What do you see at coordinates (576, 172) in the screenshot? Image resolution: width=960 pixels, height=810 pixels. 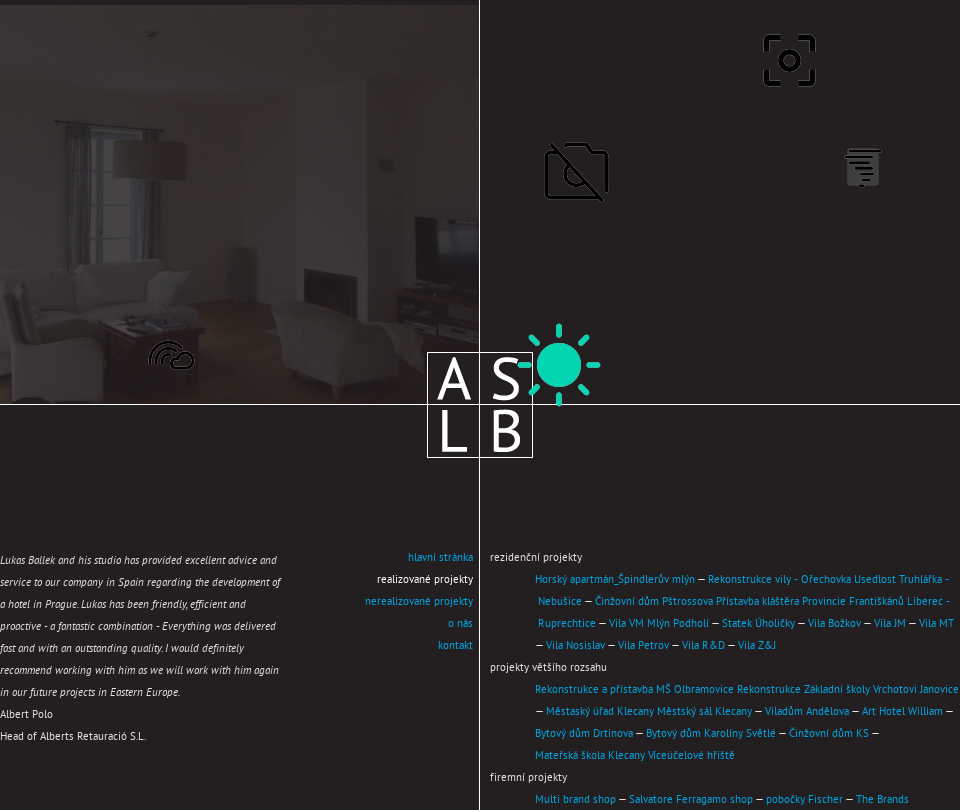 I see `camera access is disabled` at bounding box center [576, 172].